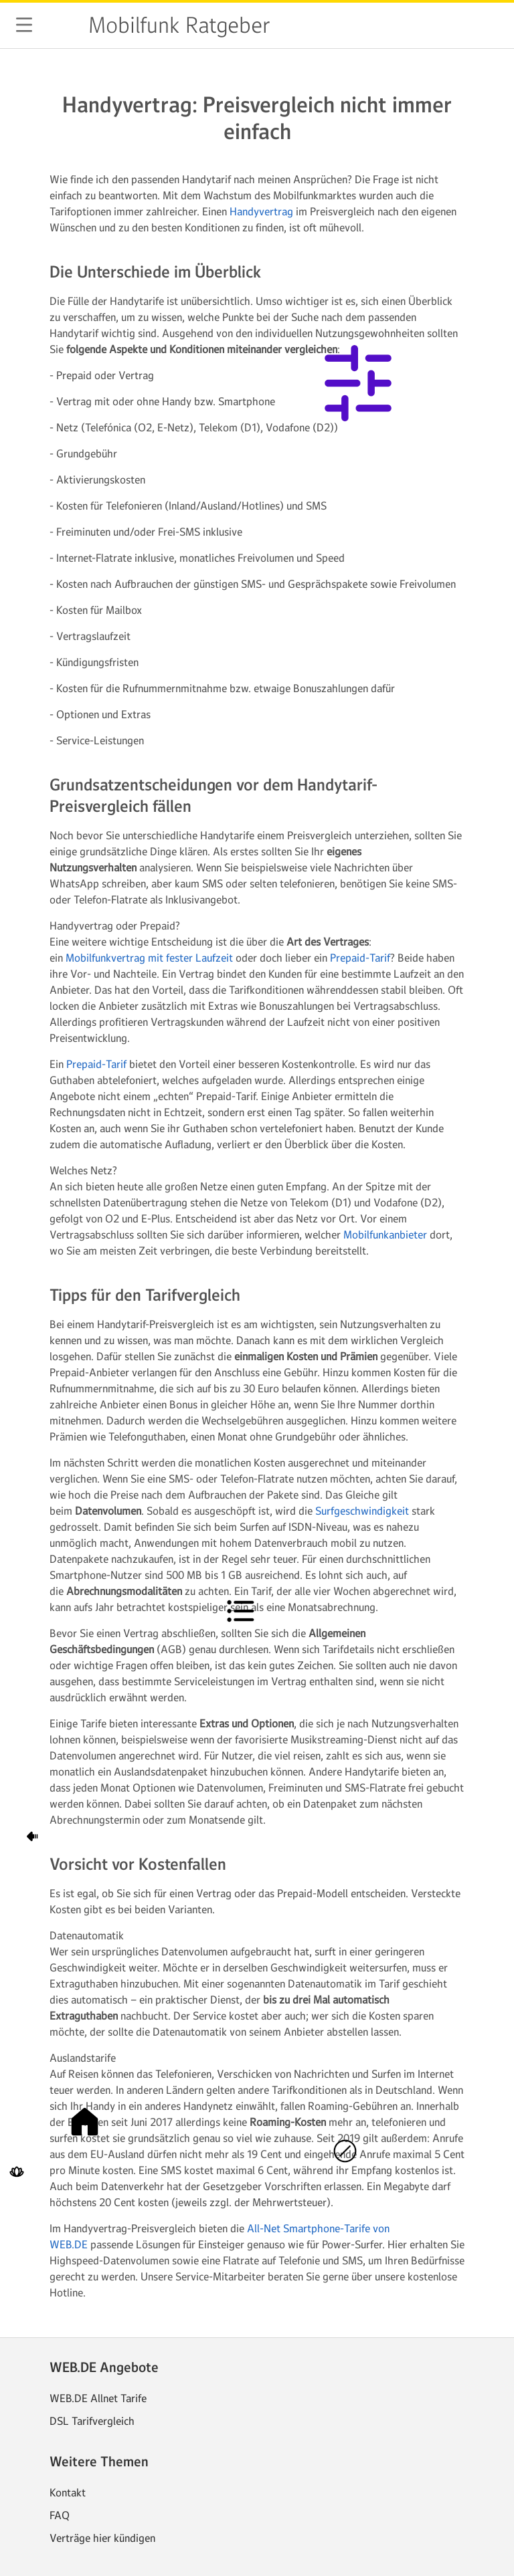  Describe the element at coordinates (32, 1836) in the screenshot. I see `go back to previous section` at that location.